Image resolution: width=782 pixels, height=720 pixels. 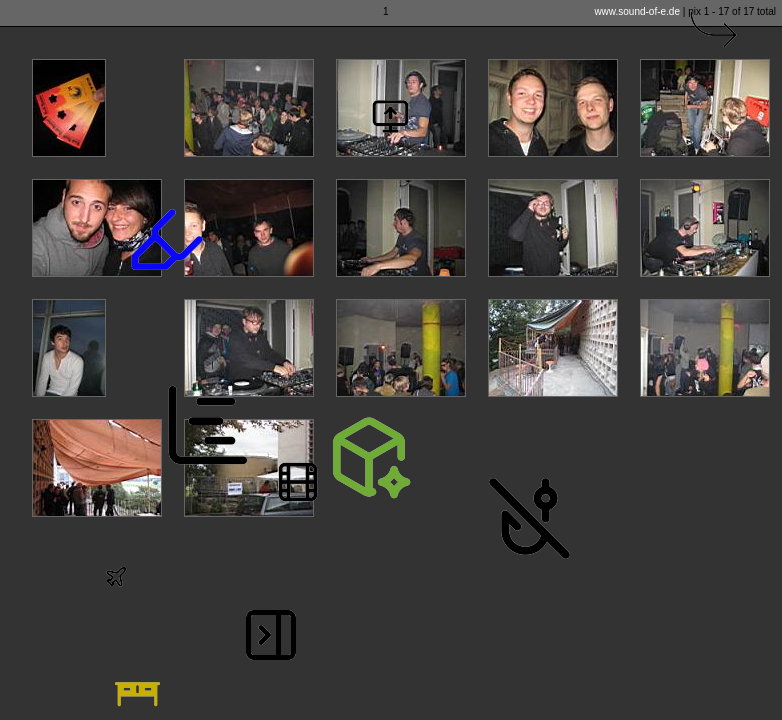 What do you see at coordinates (529, 518) in the screenshot?
I see `disable fishing or hook feature` at bounding box center [529, 518].